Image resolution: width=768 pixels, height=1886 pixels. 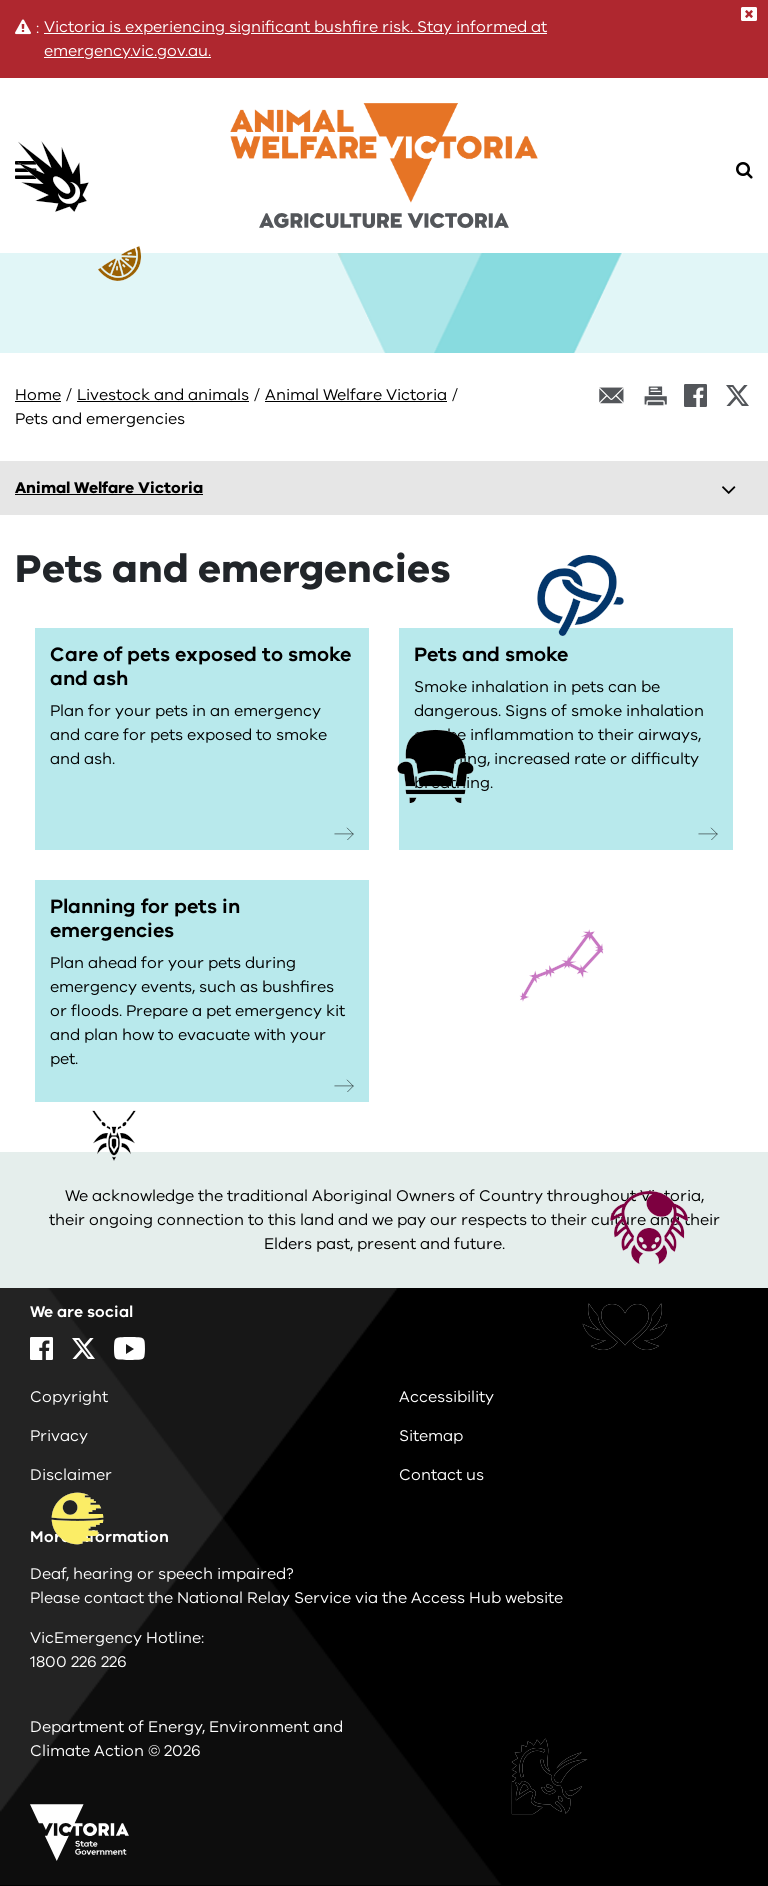 I want to click on citrus or fruit-related category, so click(x=119, y=263).